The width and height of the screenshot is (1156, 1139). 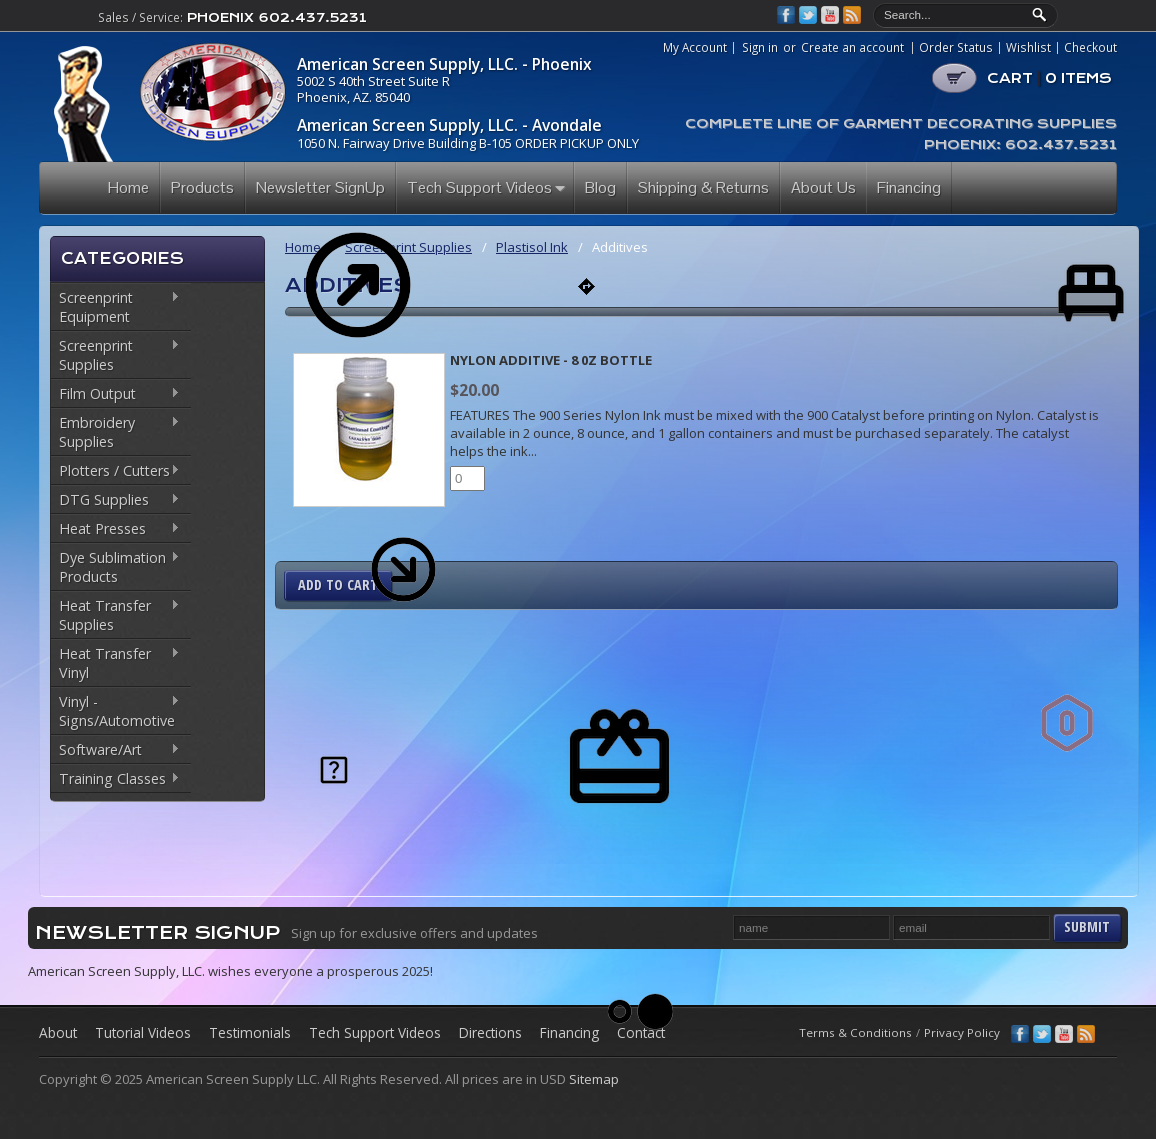 What do you see at coordinates (1067, 723) in the screenshot?
I see `indicates zero items or empty count` at bounding box center [1067, 723].